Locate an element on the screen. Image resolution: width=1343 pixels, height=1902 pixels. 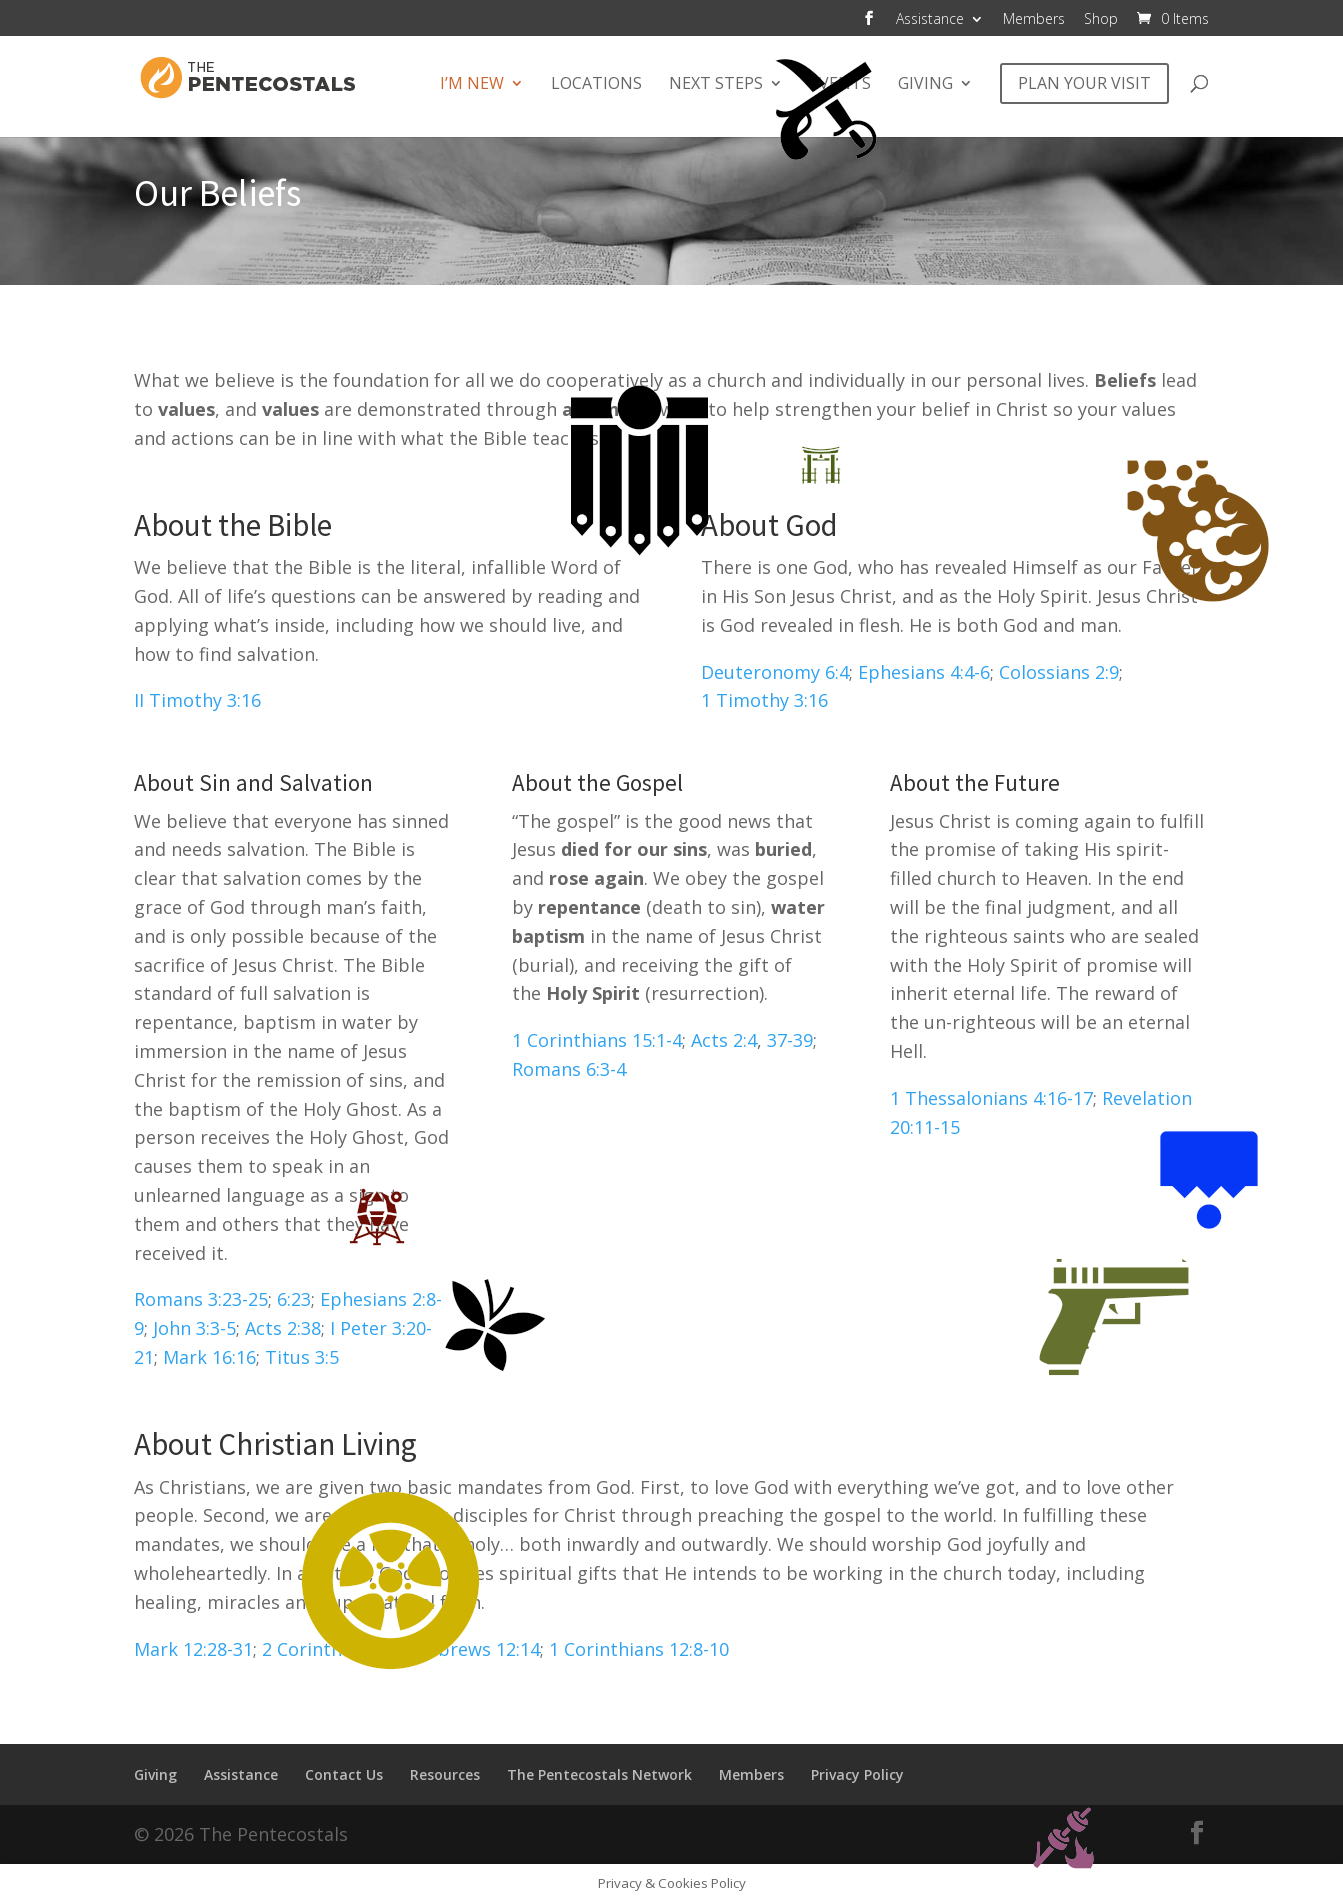
access vehicle or tire settings is located at coordinates (390, 1580).